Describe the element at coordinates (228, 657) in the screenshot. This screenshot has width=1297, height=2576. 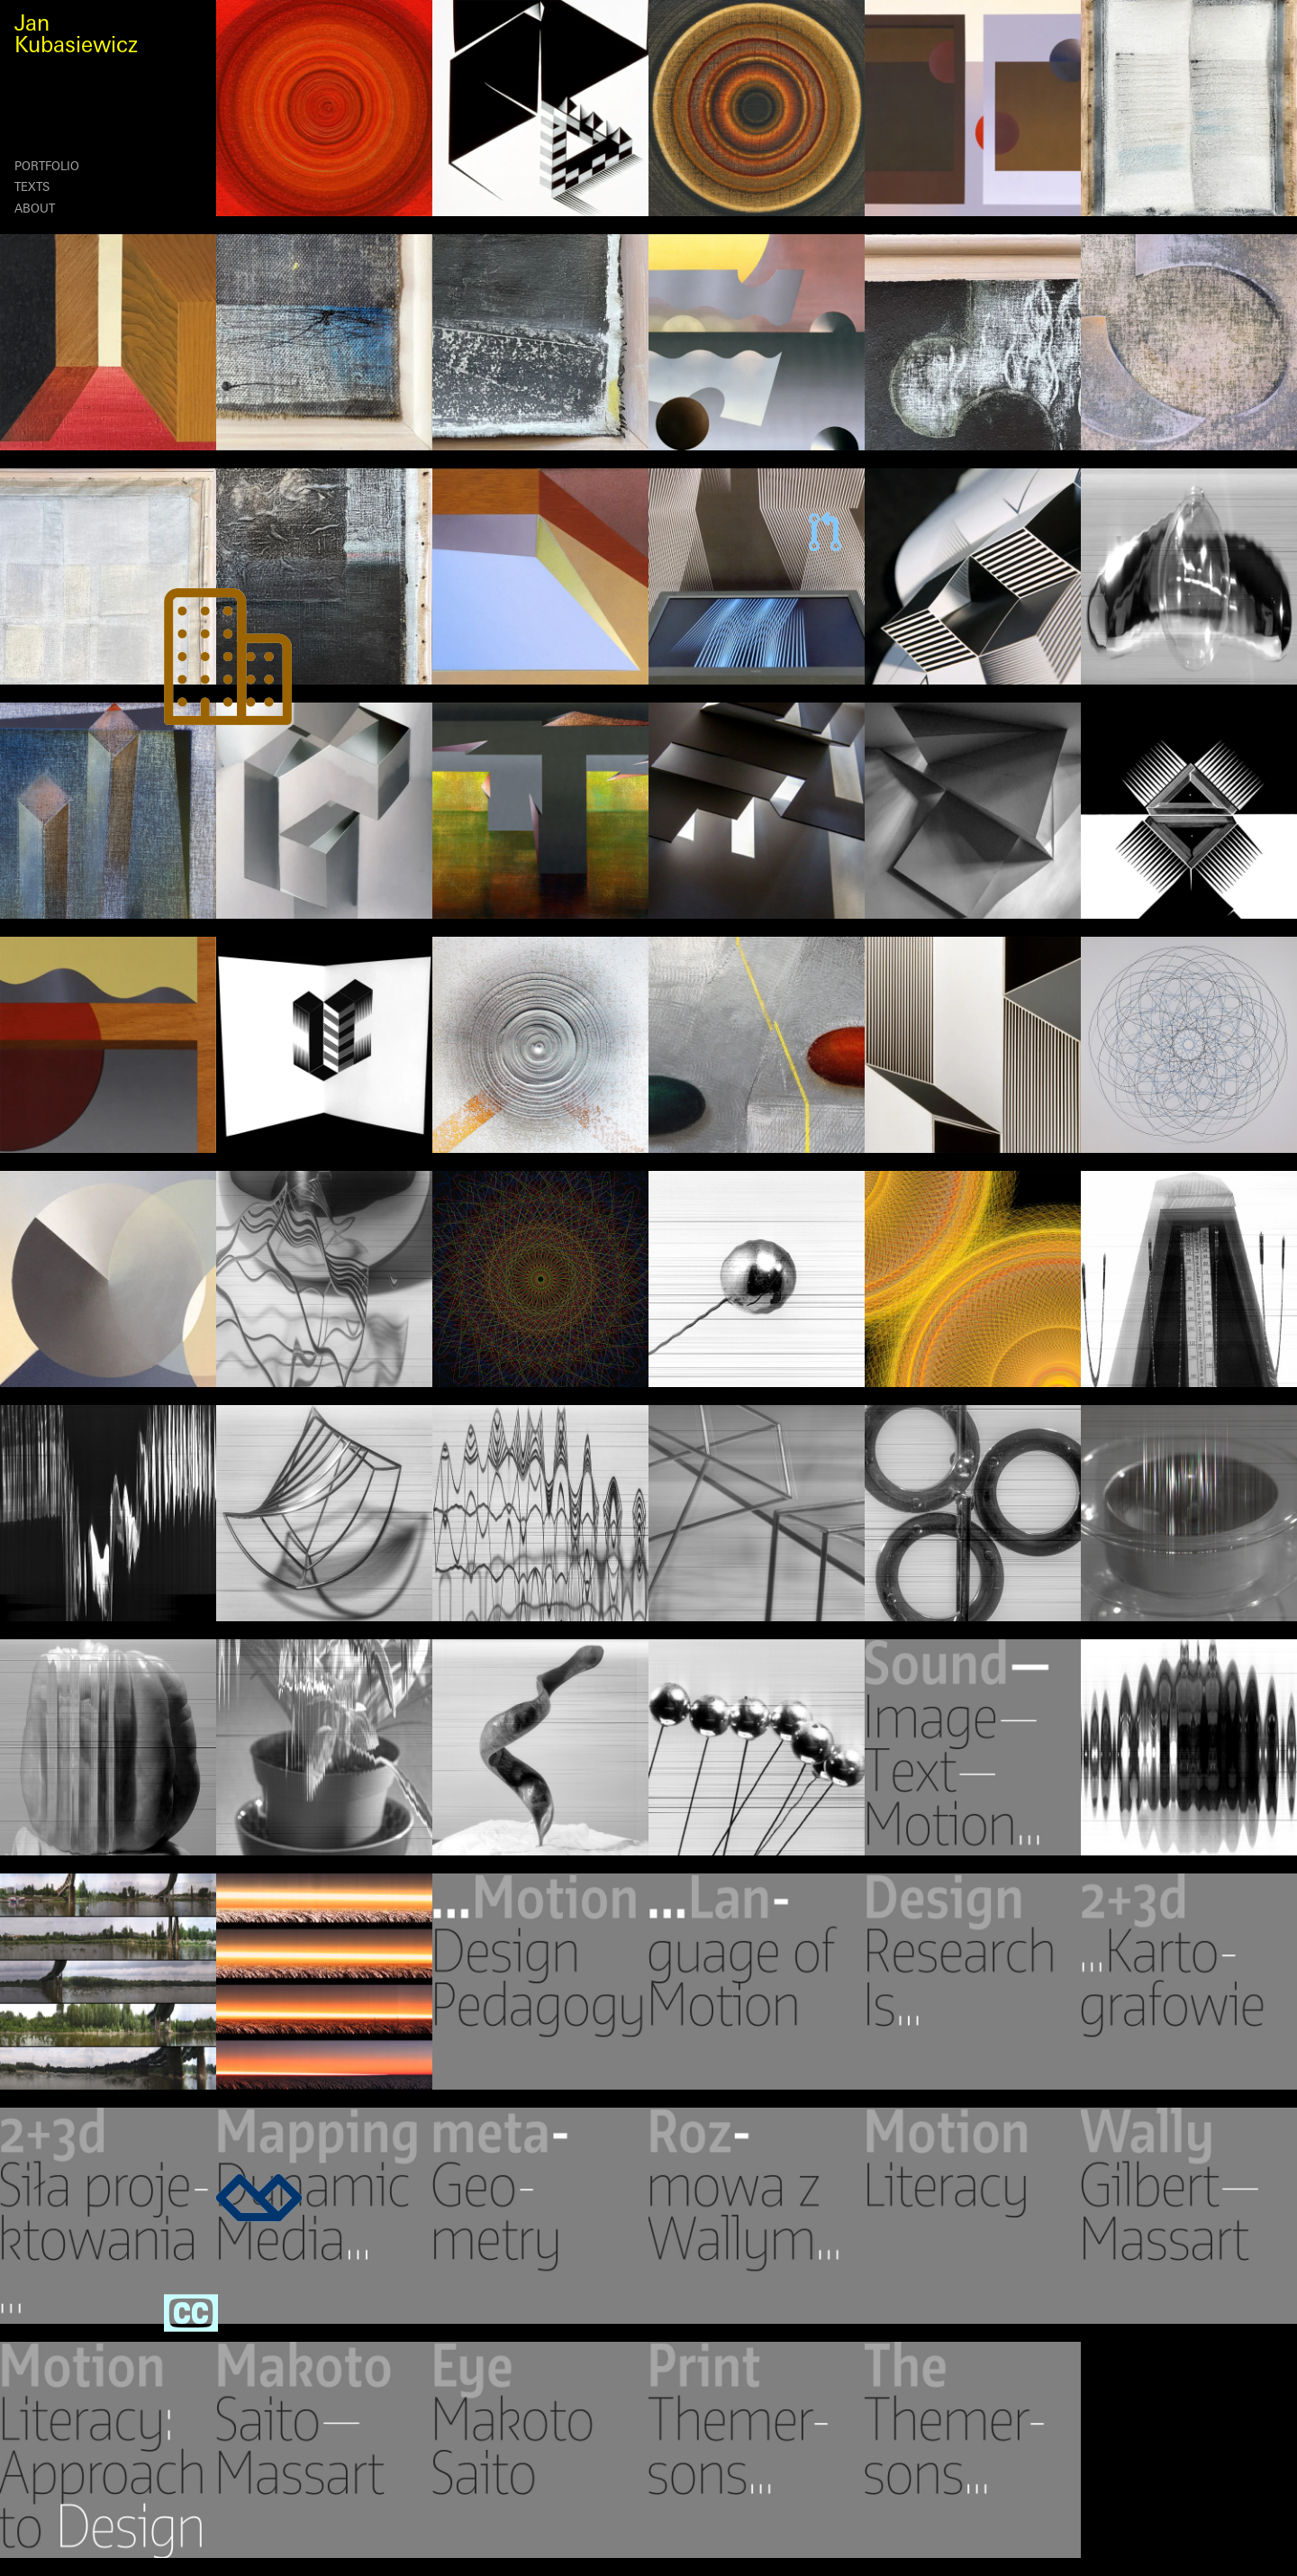
I see `view business or company information` at that location.